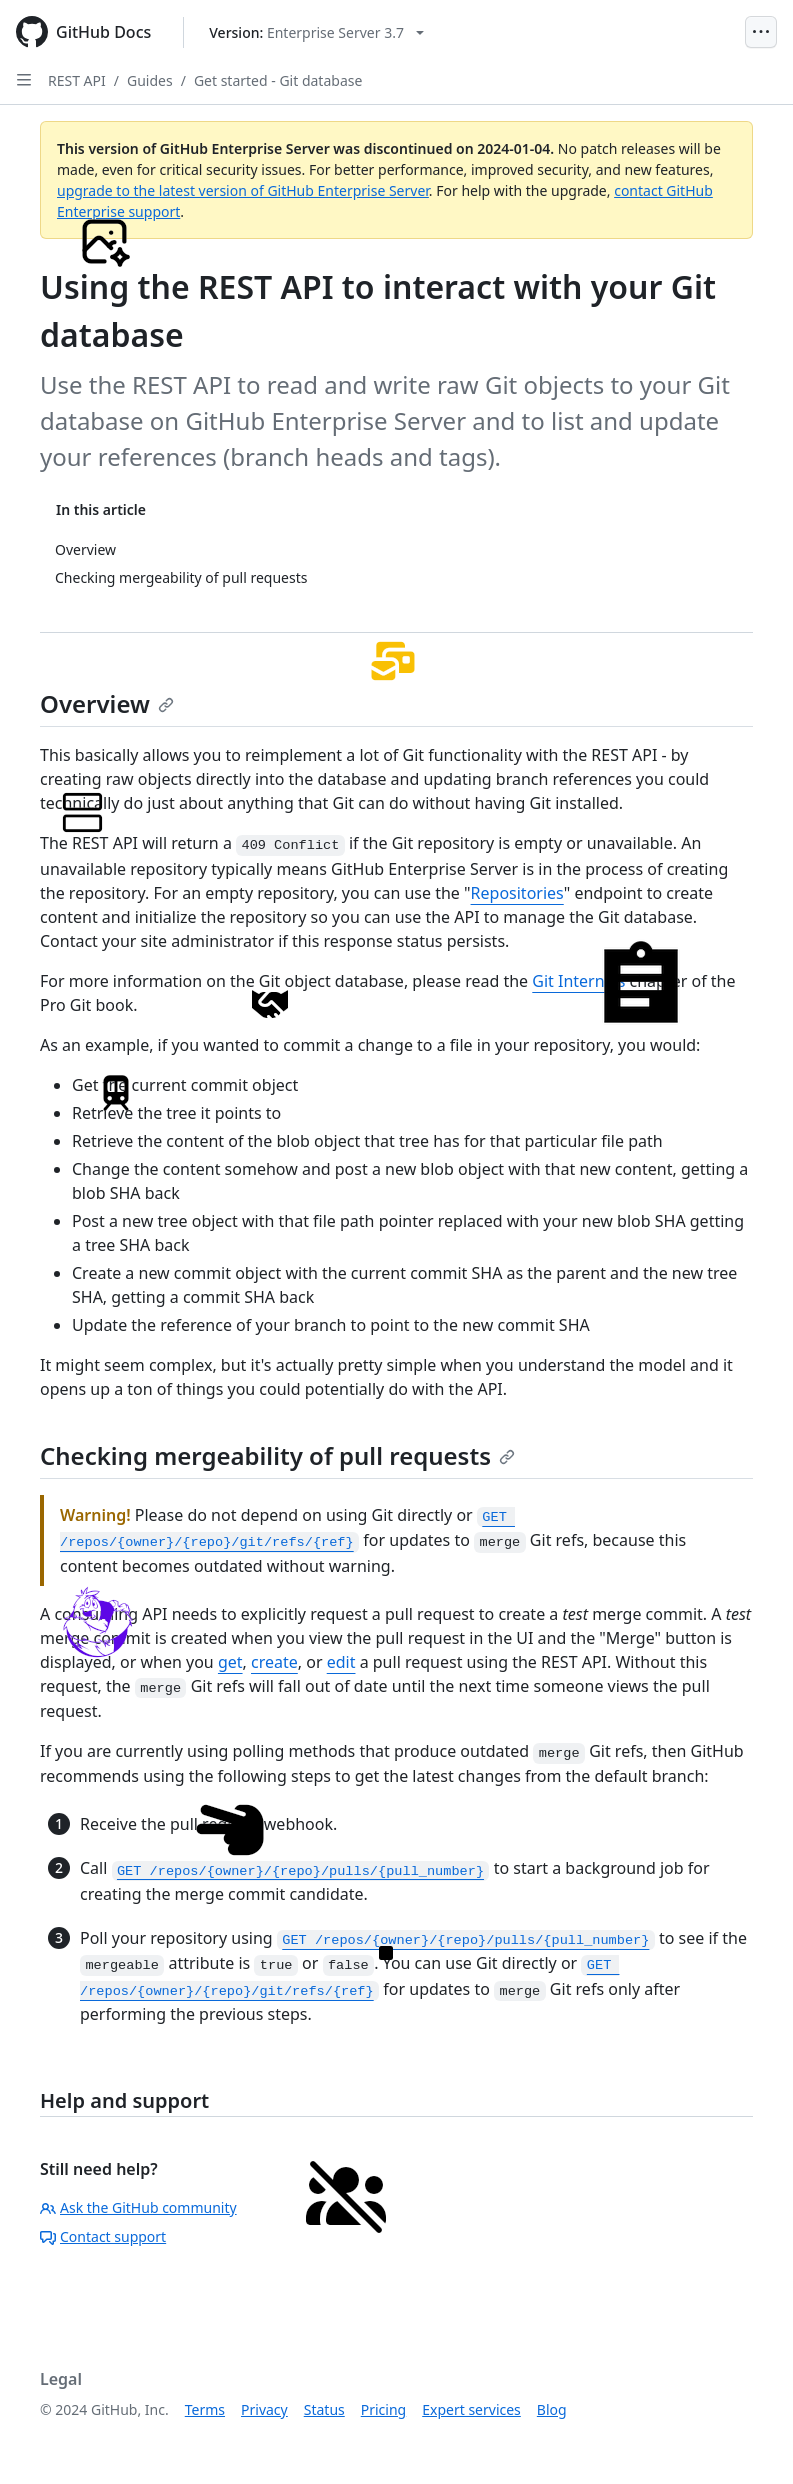 The height and width of the screenshot is (2484, 793). What do you see at coordinates (82, 812) in the screenshot?
I see `switch to row view layout` at bounding box center [82, 812].